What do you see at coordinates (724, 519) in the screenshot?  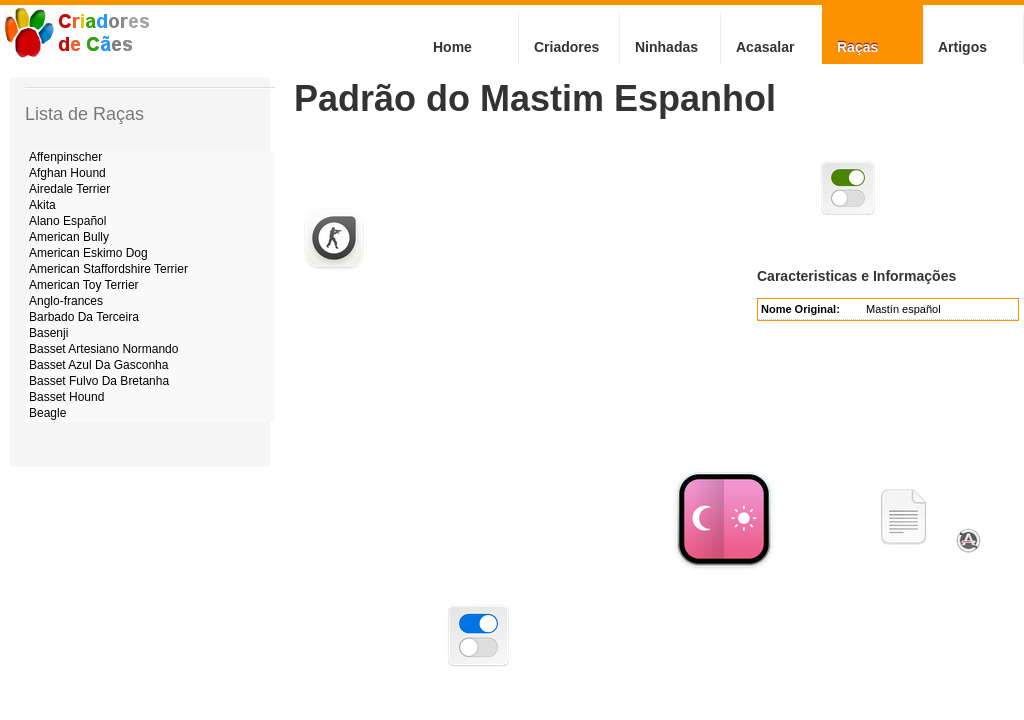 I see `open dynamic wallpaper editor app` at bounding box center [724, 519].